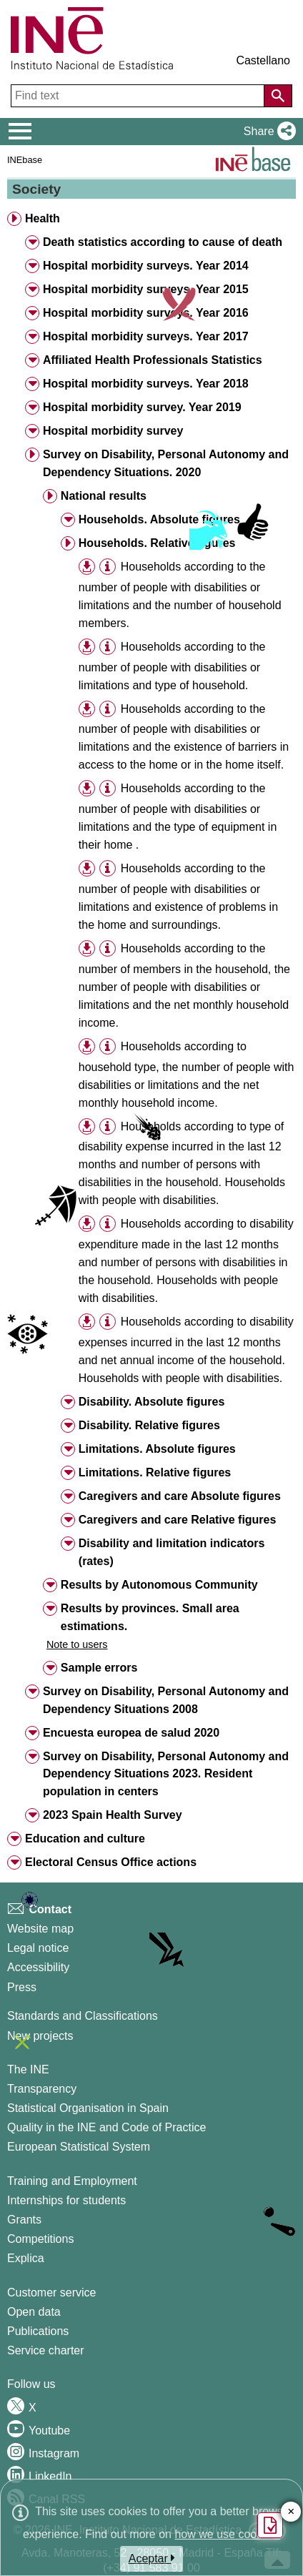  I want to click on like or upvote content, so click(254, 522).